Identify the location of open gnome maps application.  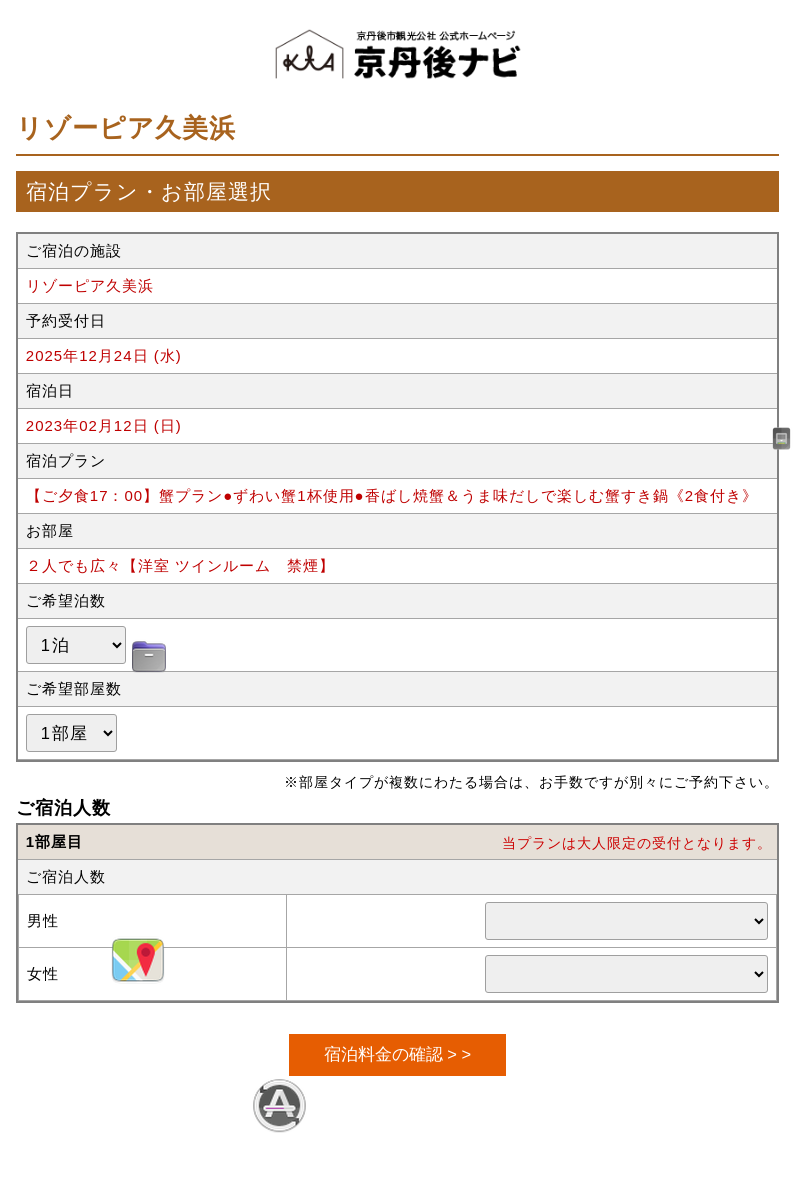
(138, 960).